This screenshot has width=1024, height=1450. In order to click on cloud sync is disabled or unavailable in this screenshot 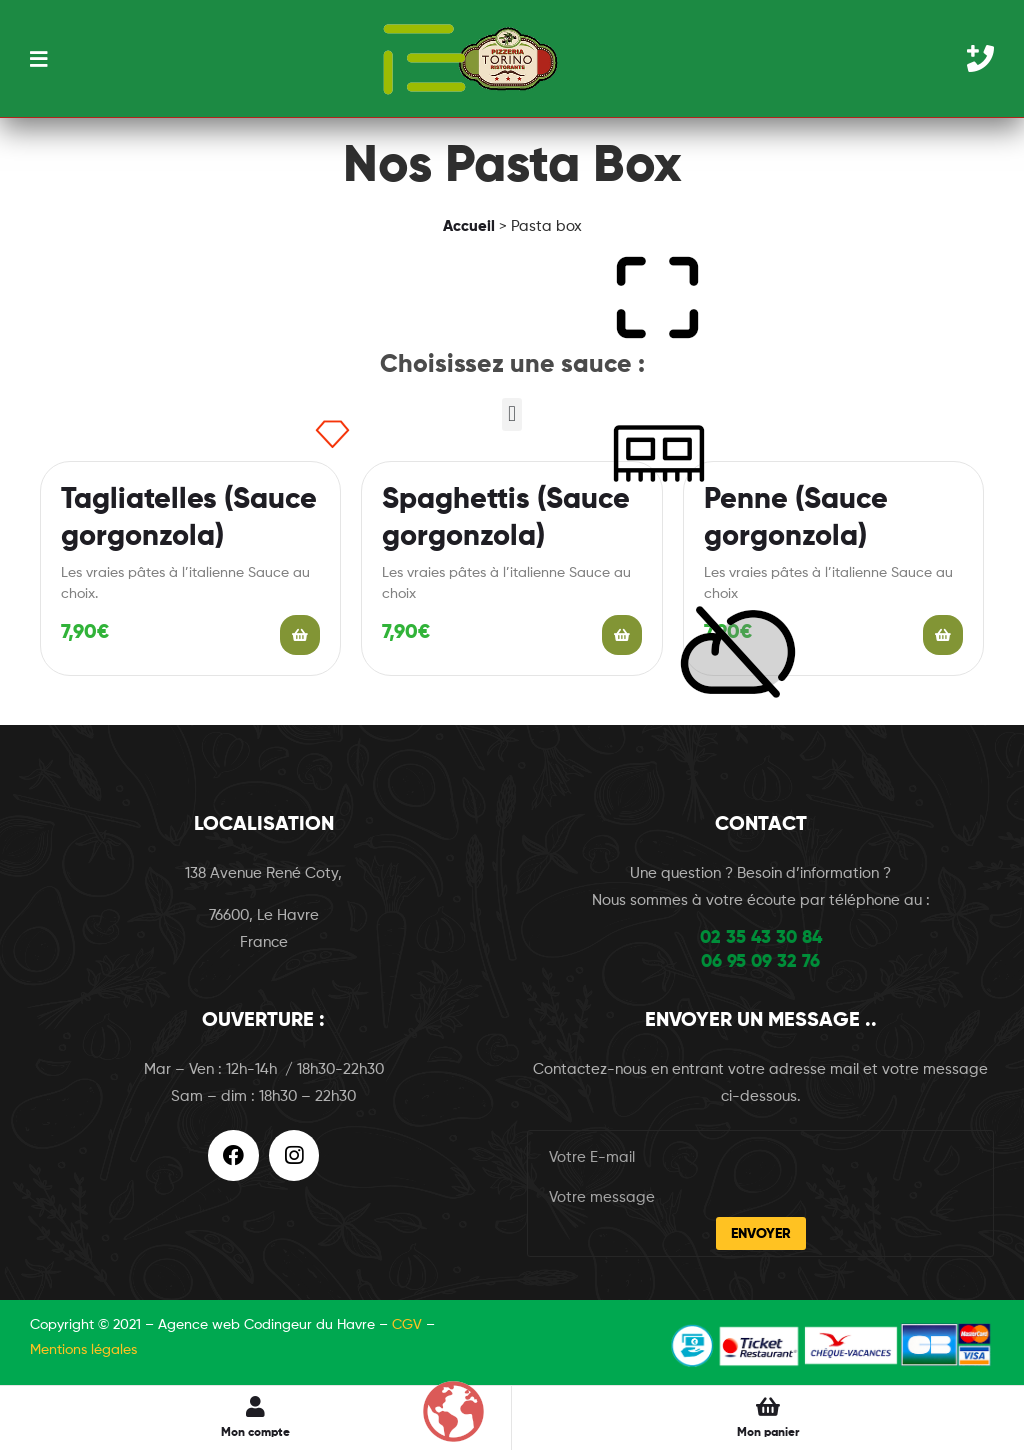, I will do `click(738, 652)`.